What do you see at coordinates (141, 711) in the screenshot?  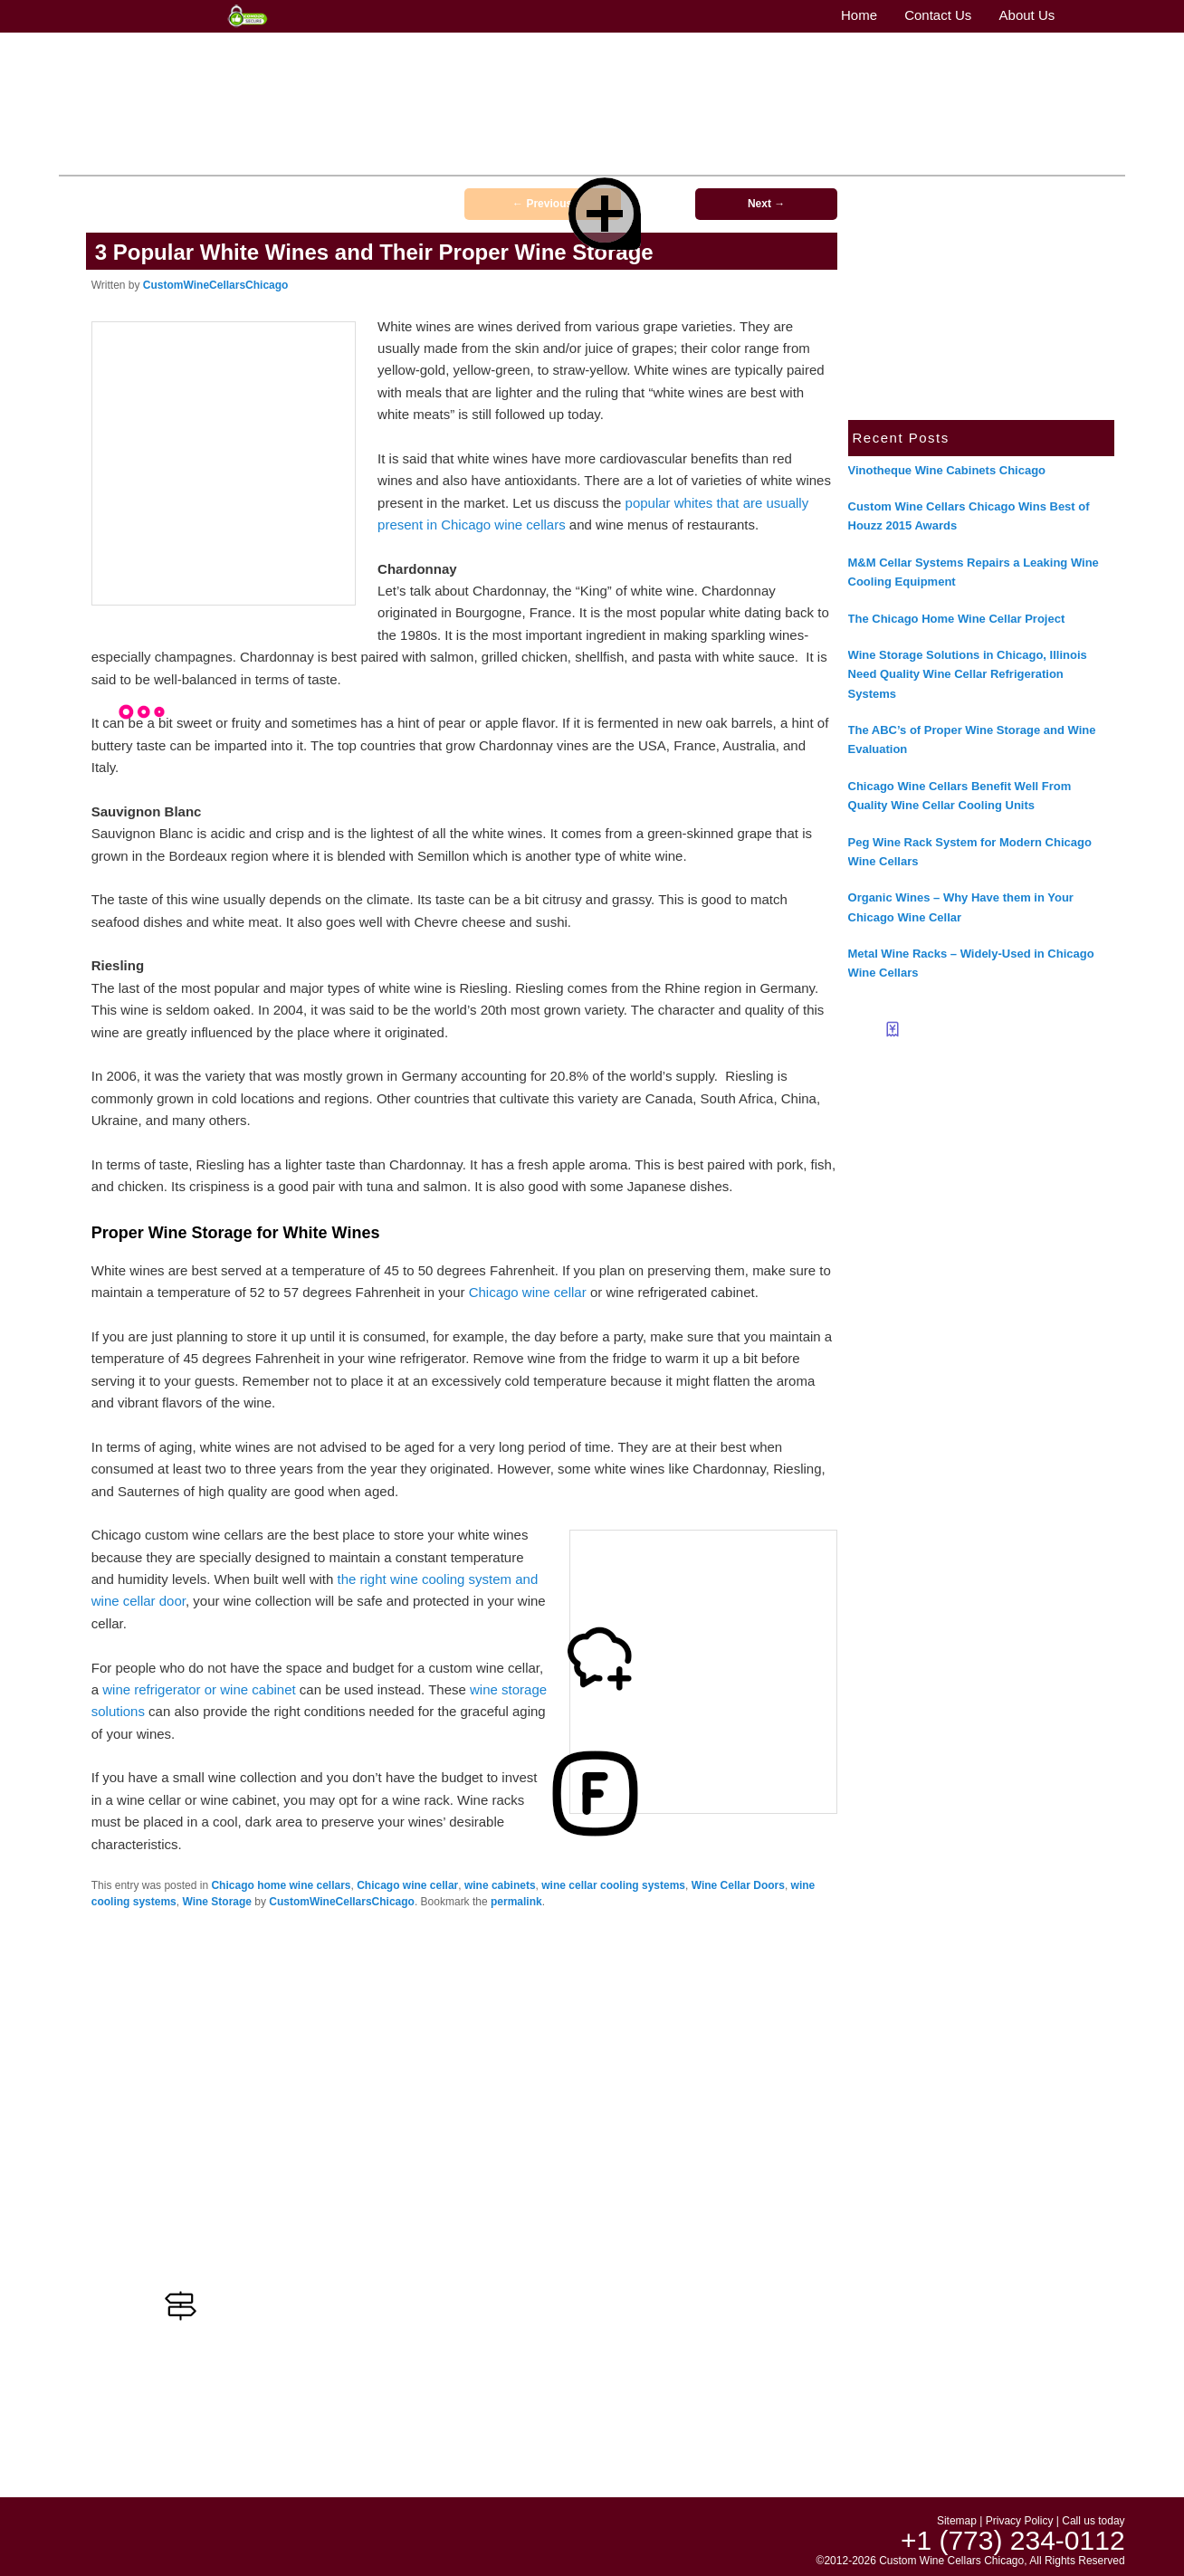 I see `access Mixpanel analytics dashboard` at bounding box center [141, 711].